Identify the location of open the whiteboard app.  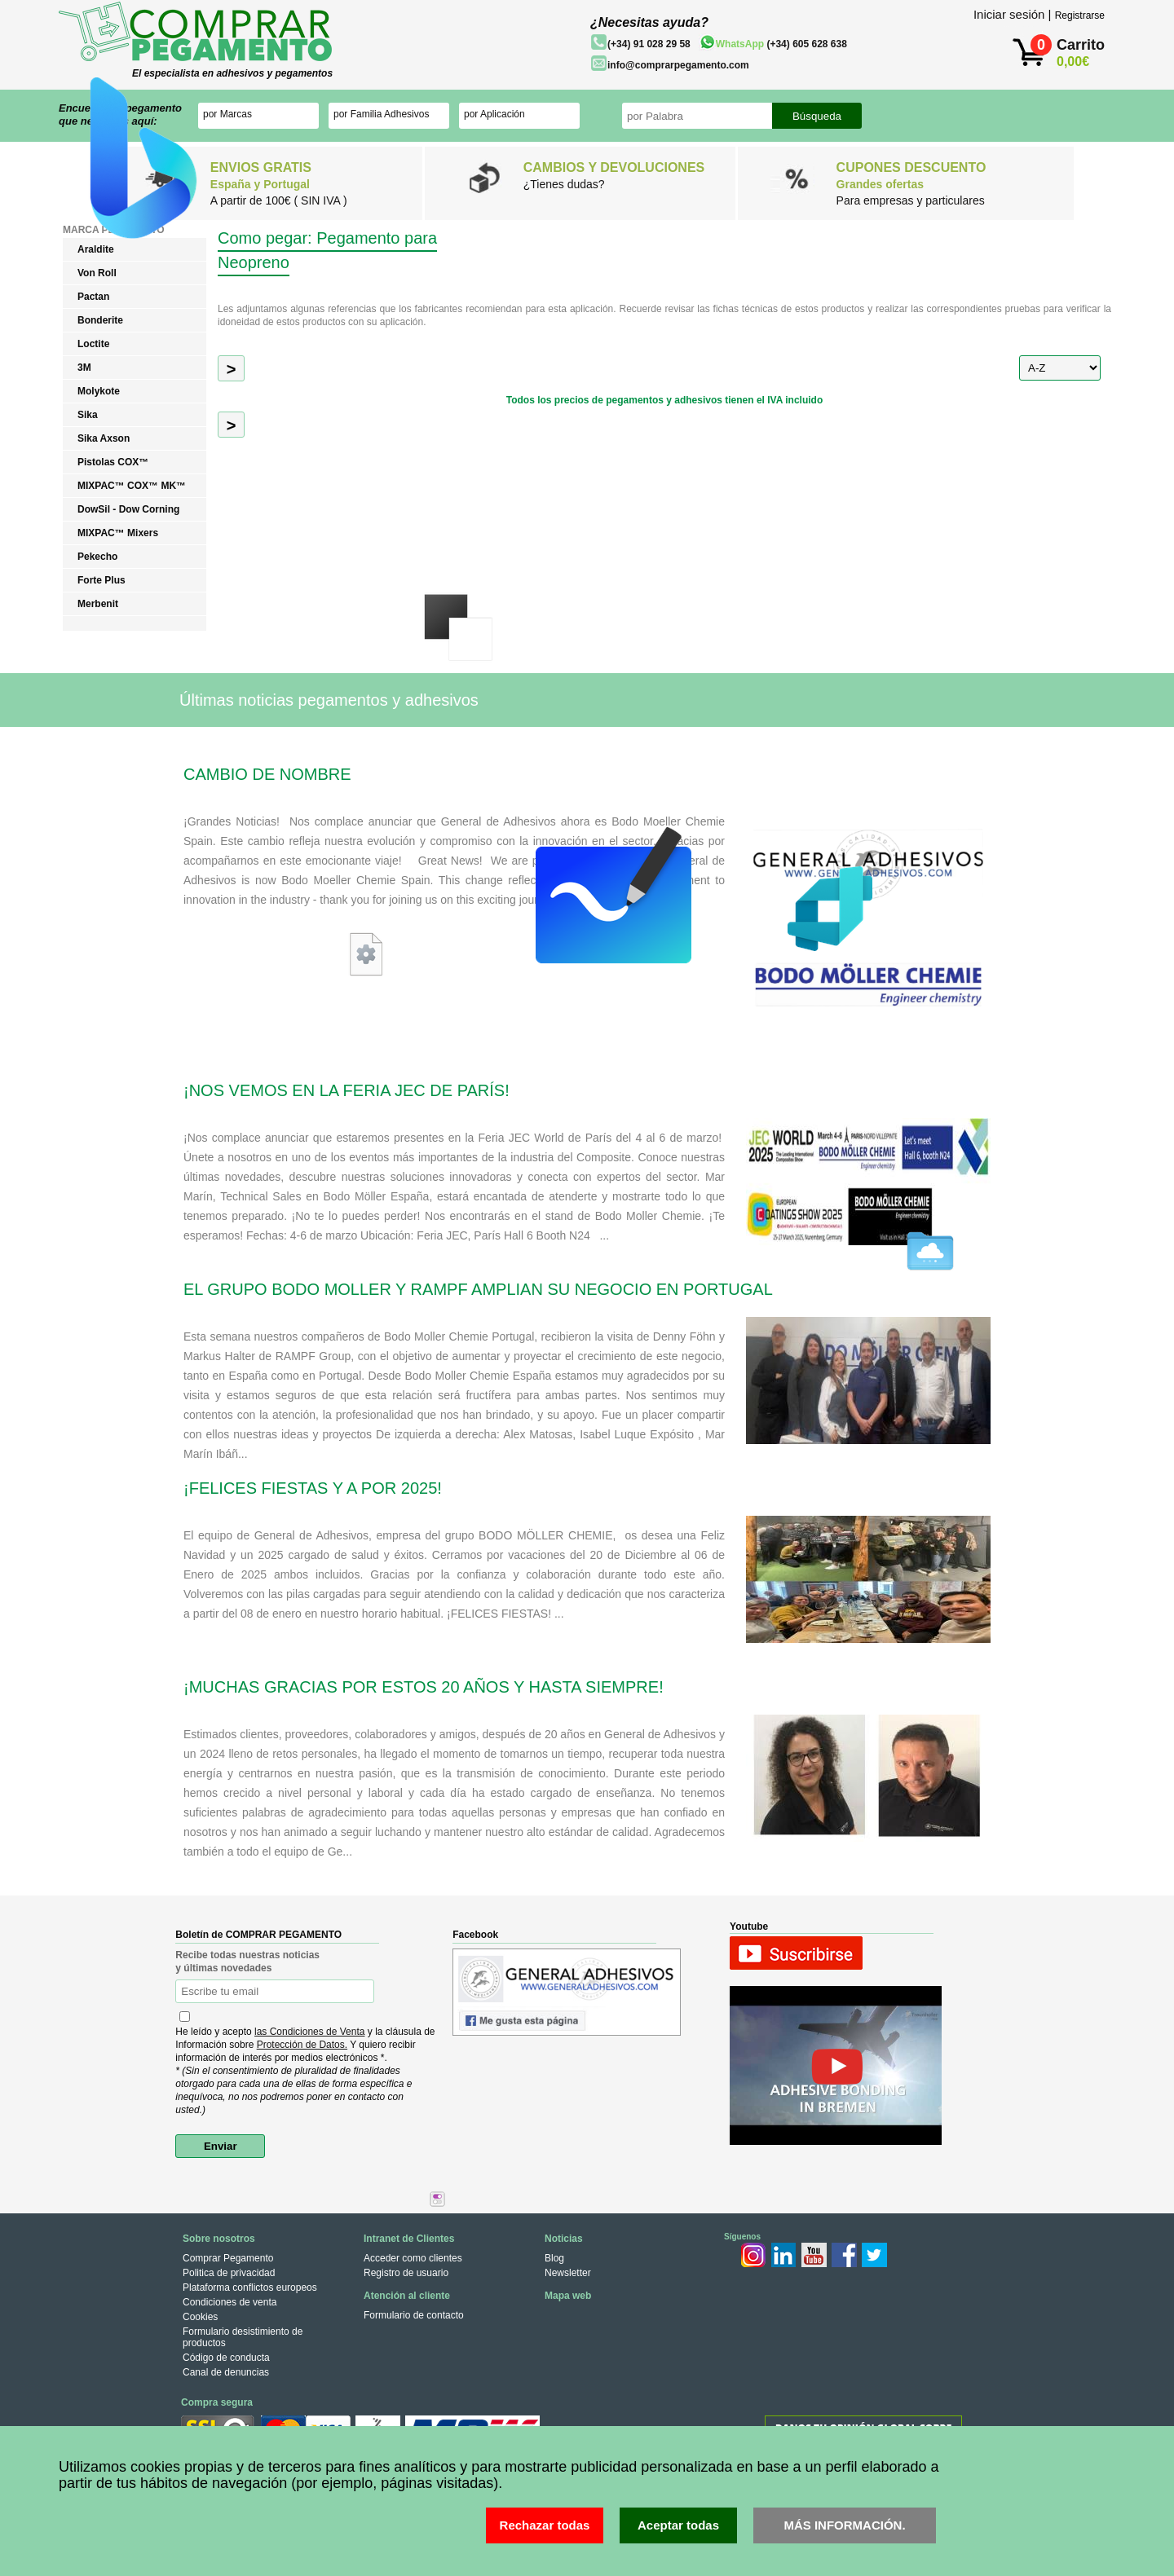
(613, 905).